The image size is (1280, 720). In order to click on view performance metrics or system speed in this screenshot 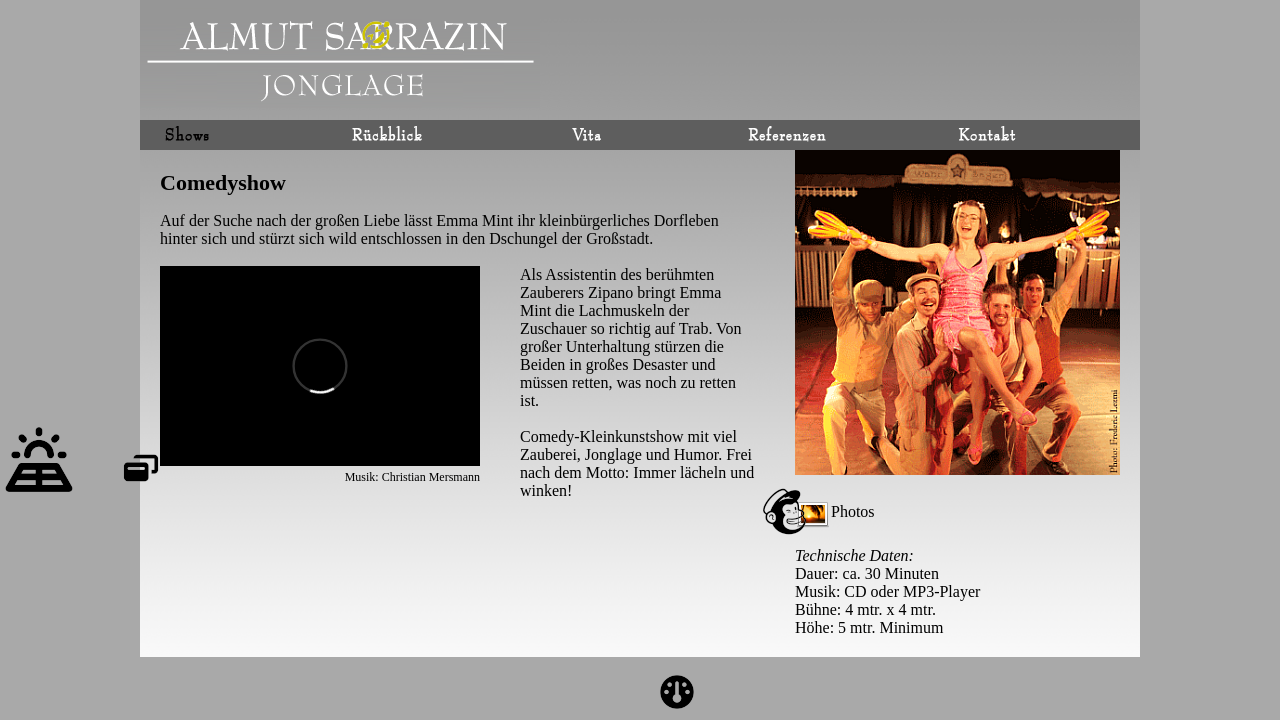, I will do `click(677, 692)`.